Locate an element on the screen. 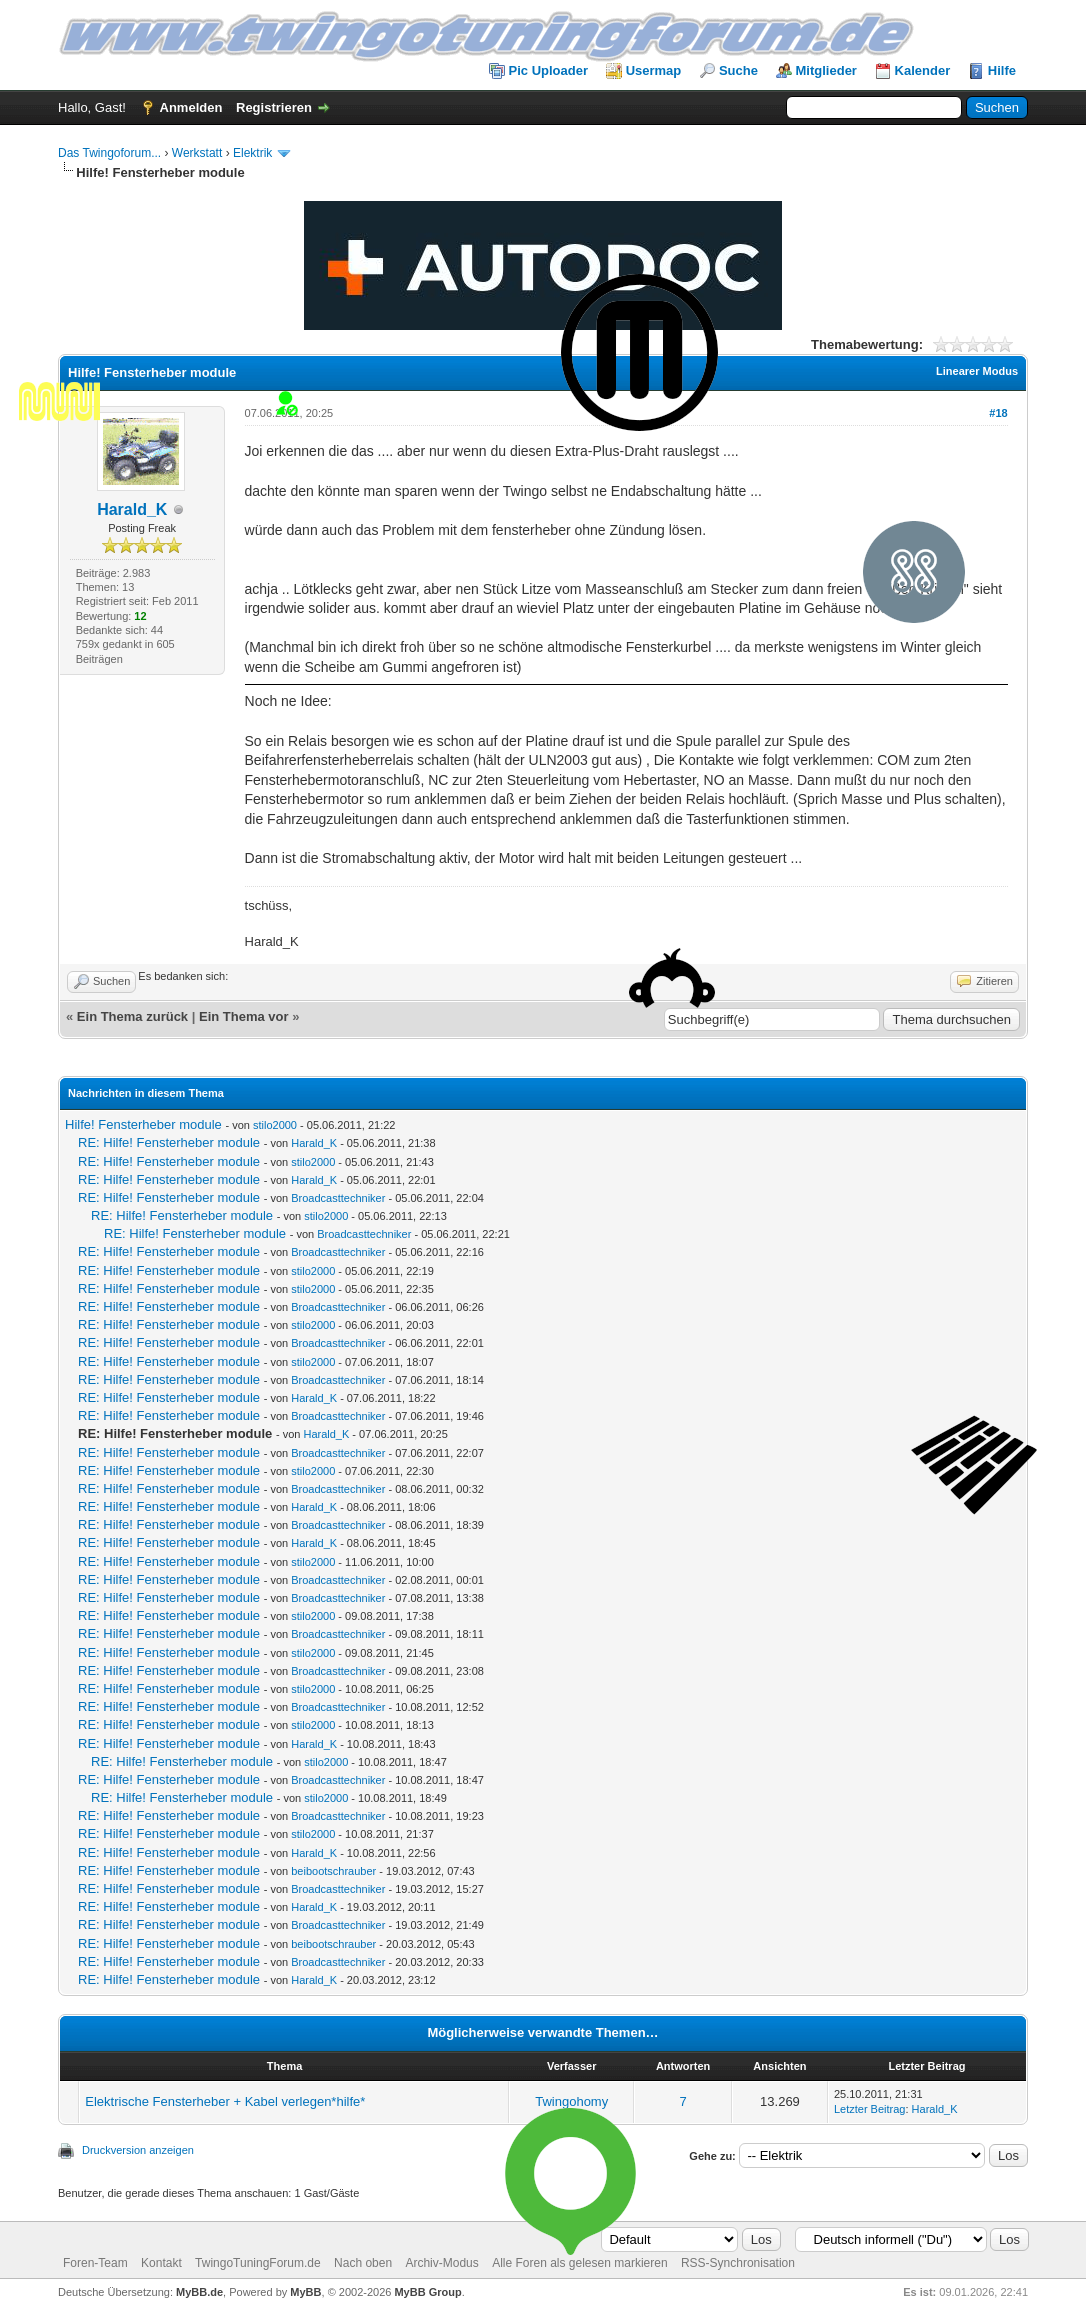 This screenshot has height=2313, width=1086. san francisco municipal railway (muni) logo is located at coordinates (59, 401).